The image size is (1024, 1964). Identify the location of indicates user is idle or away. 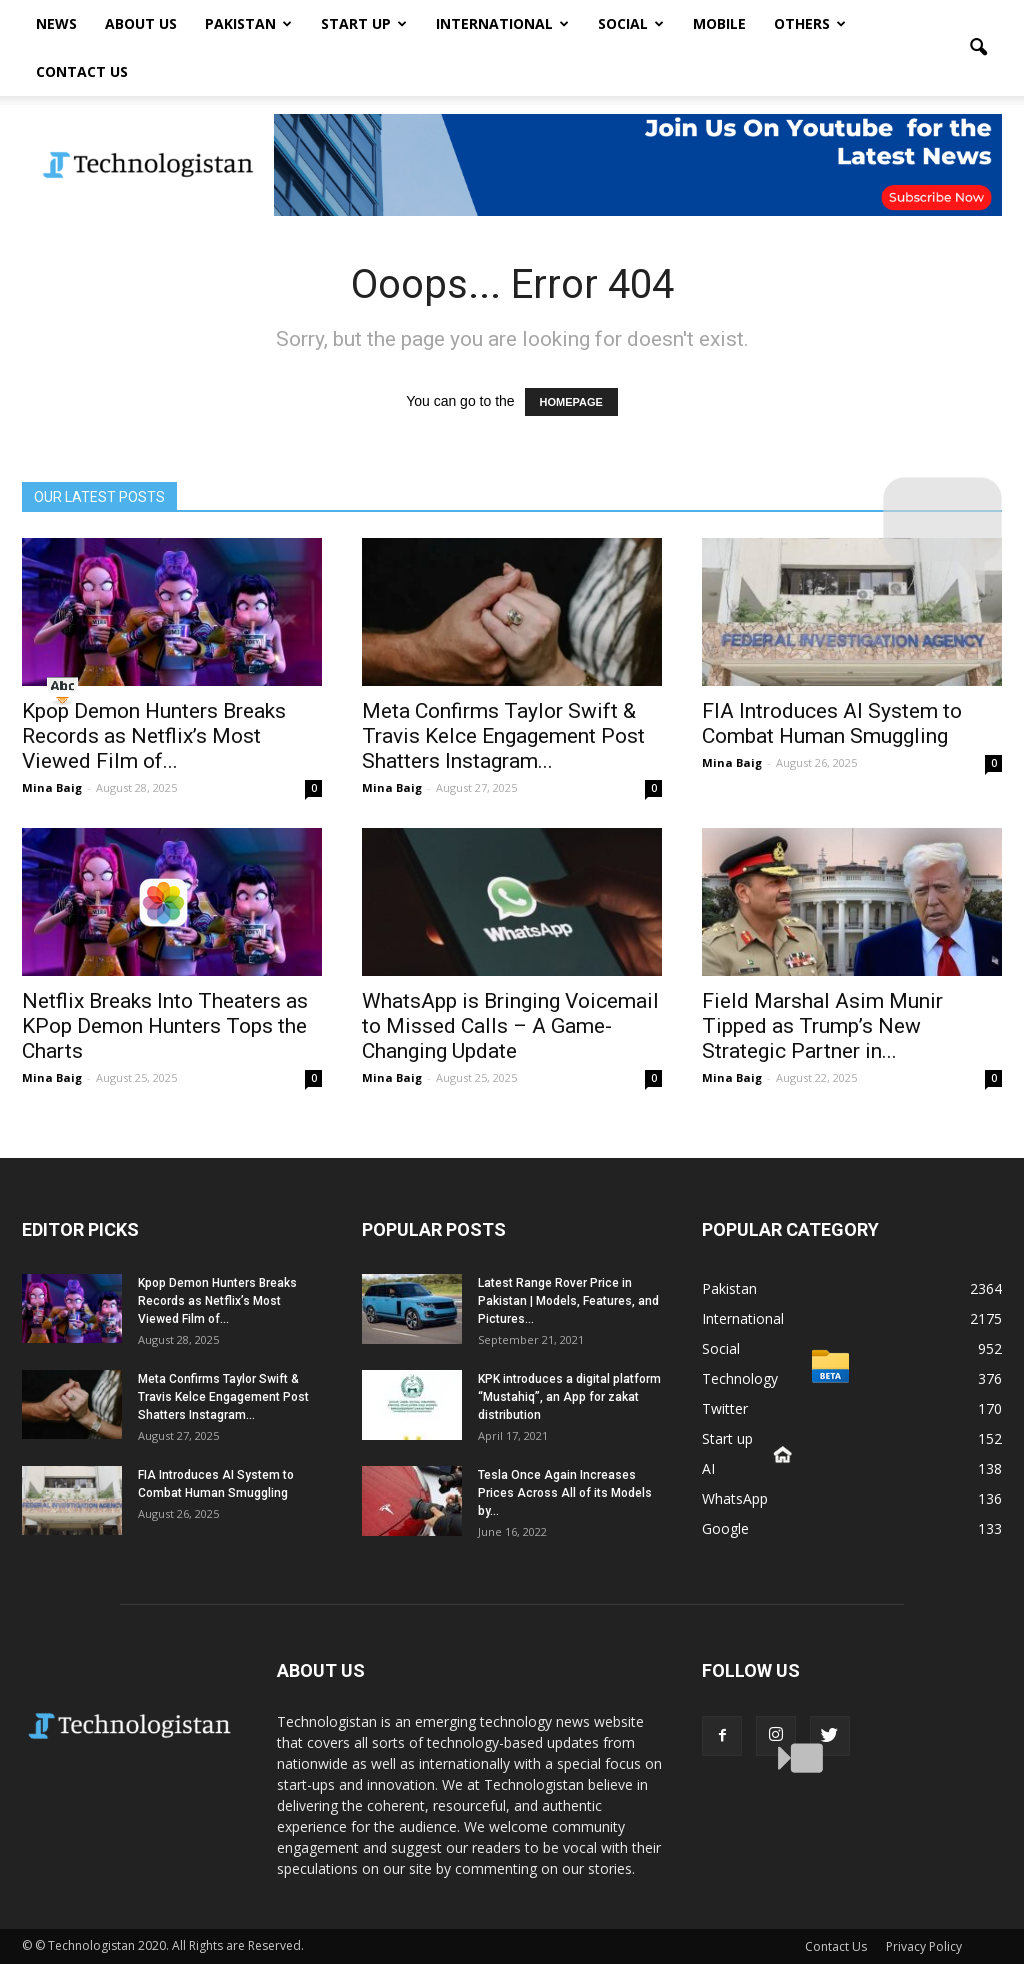
(942, 536).